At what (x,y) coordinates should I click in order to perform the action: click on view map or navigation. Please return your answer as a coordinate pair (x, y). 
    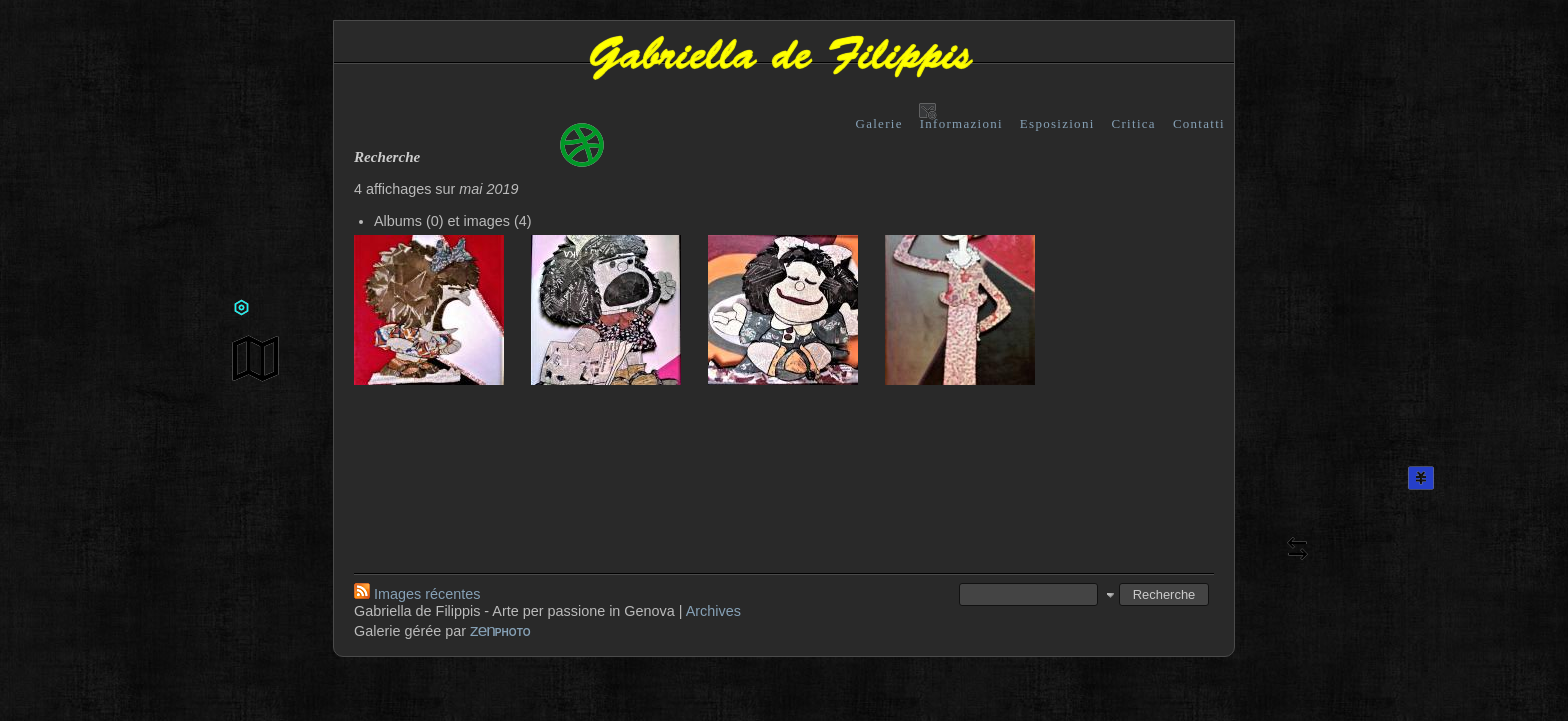
    Looking at the image, I should click on (255, 358).